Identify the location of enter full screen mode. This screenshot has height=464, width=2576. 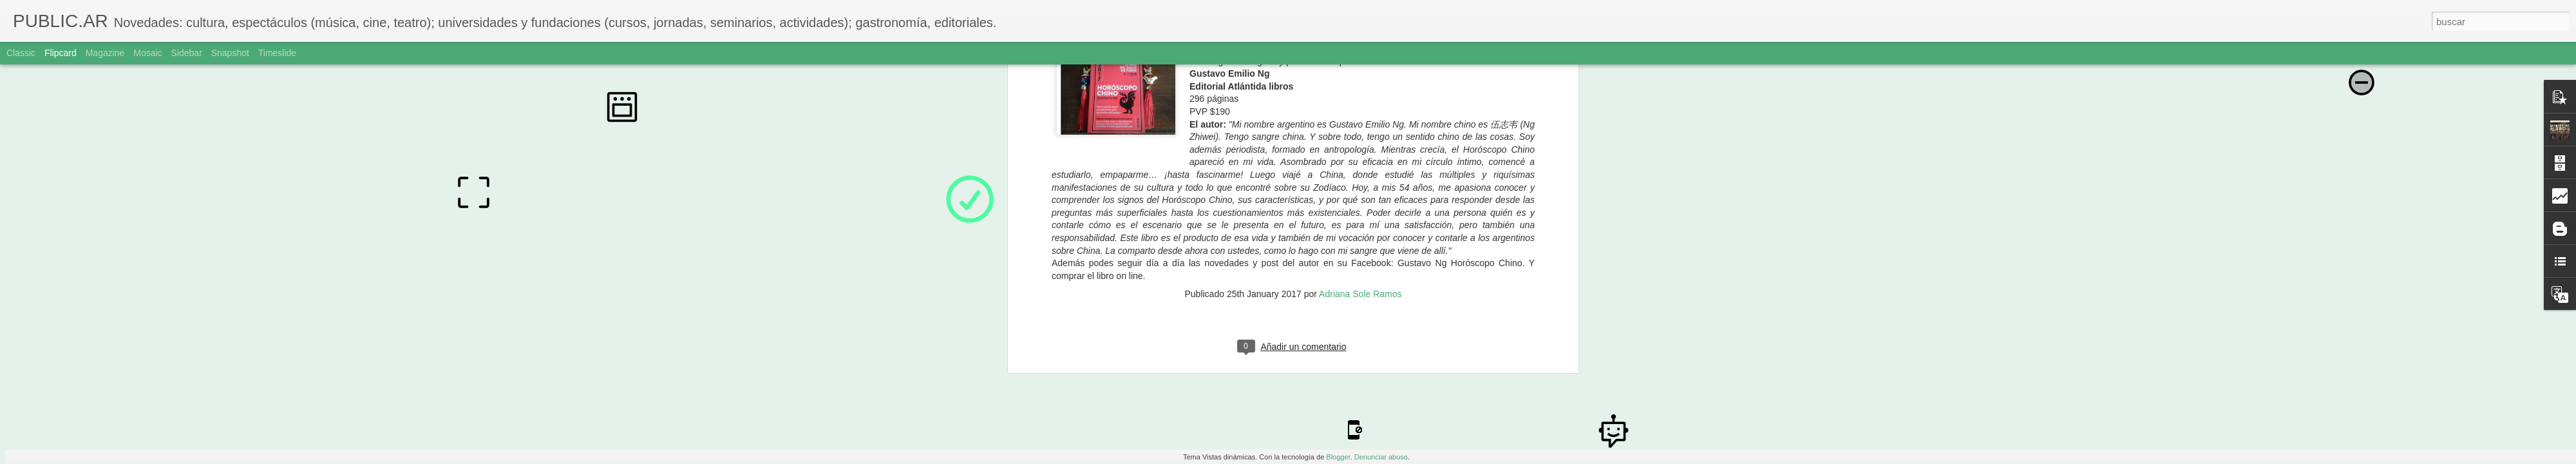
(473, 192).